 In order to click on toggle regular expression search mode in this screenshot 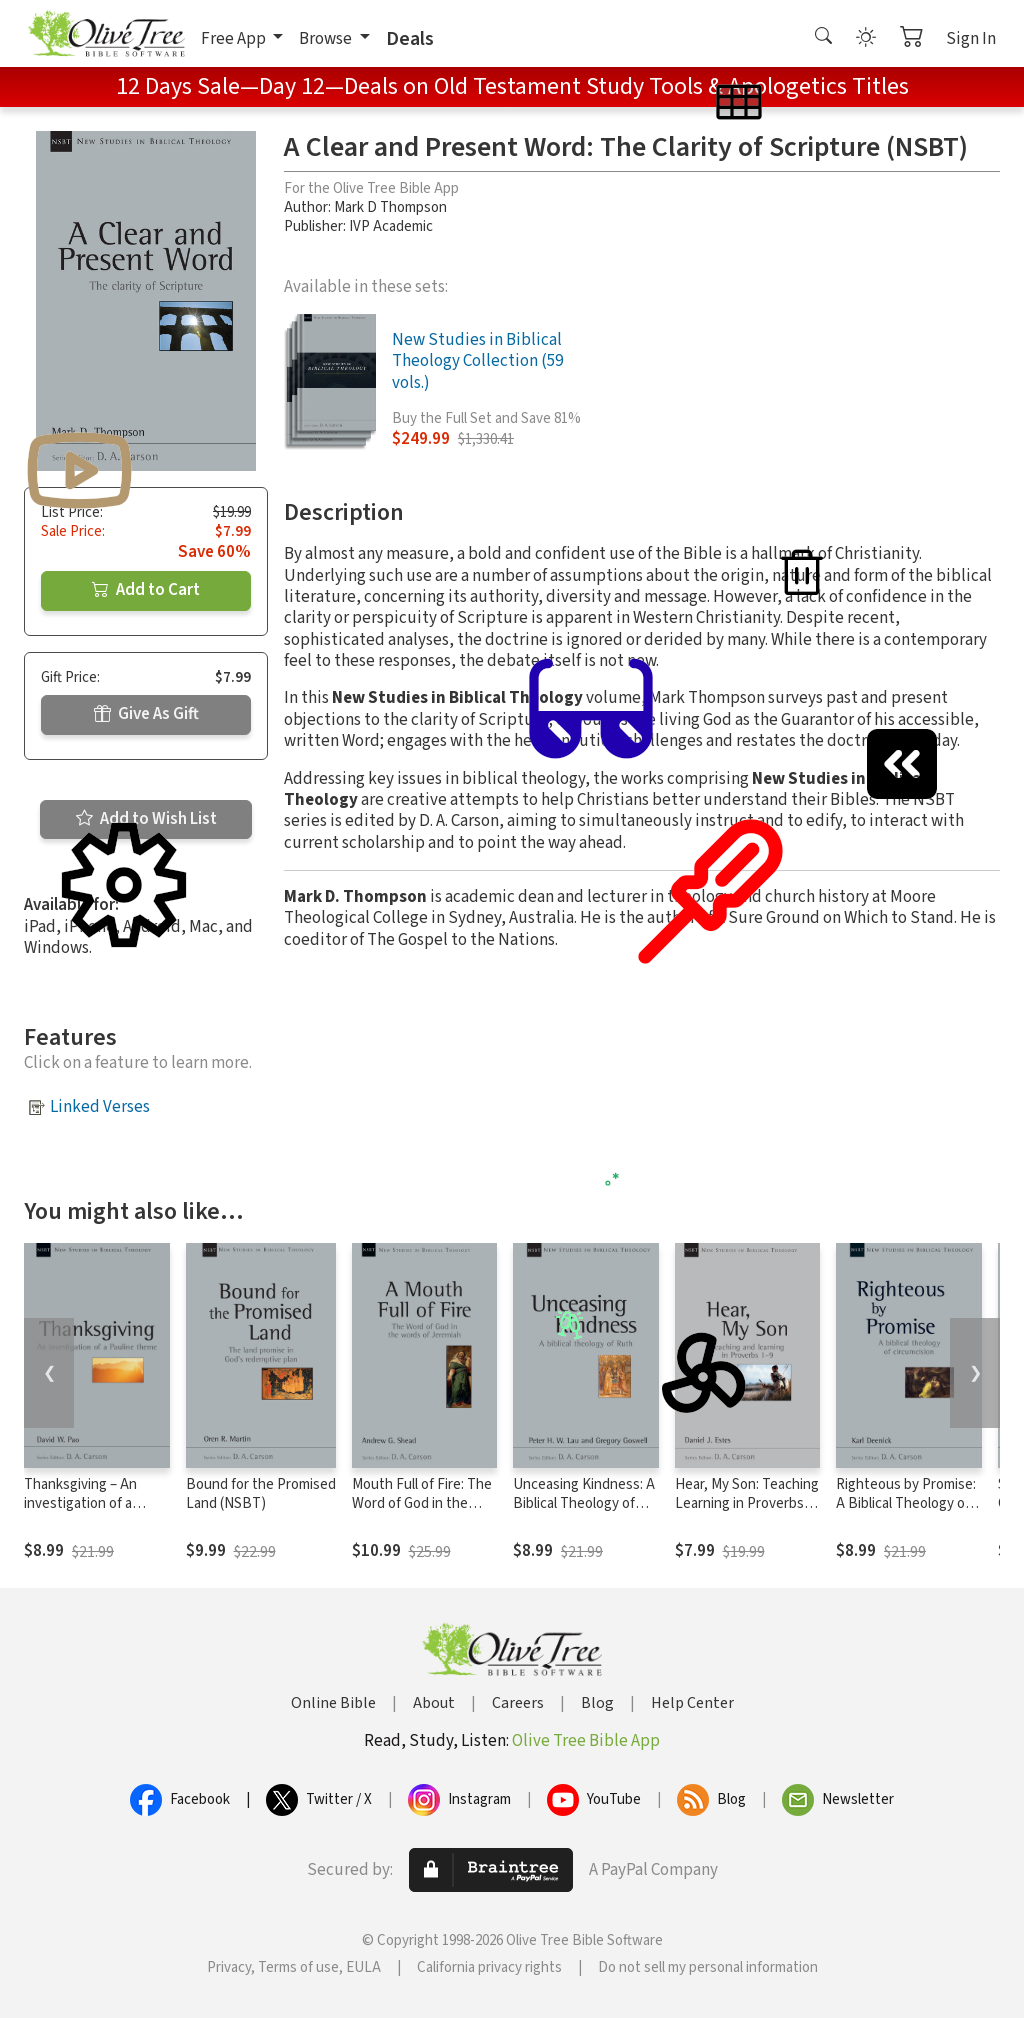, I will do `click(612, 1179)`.